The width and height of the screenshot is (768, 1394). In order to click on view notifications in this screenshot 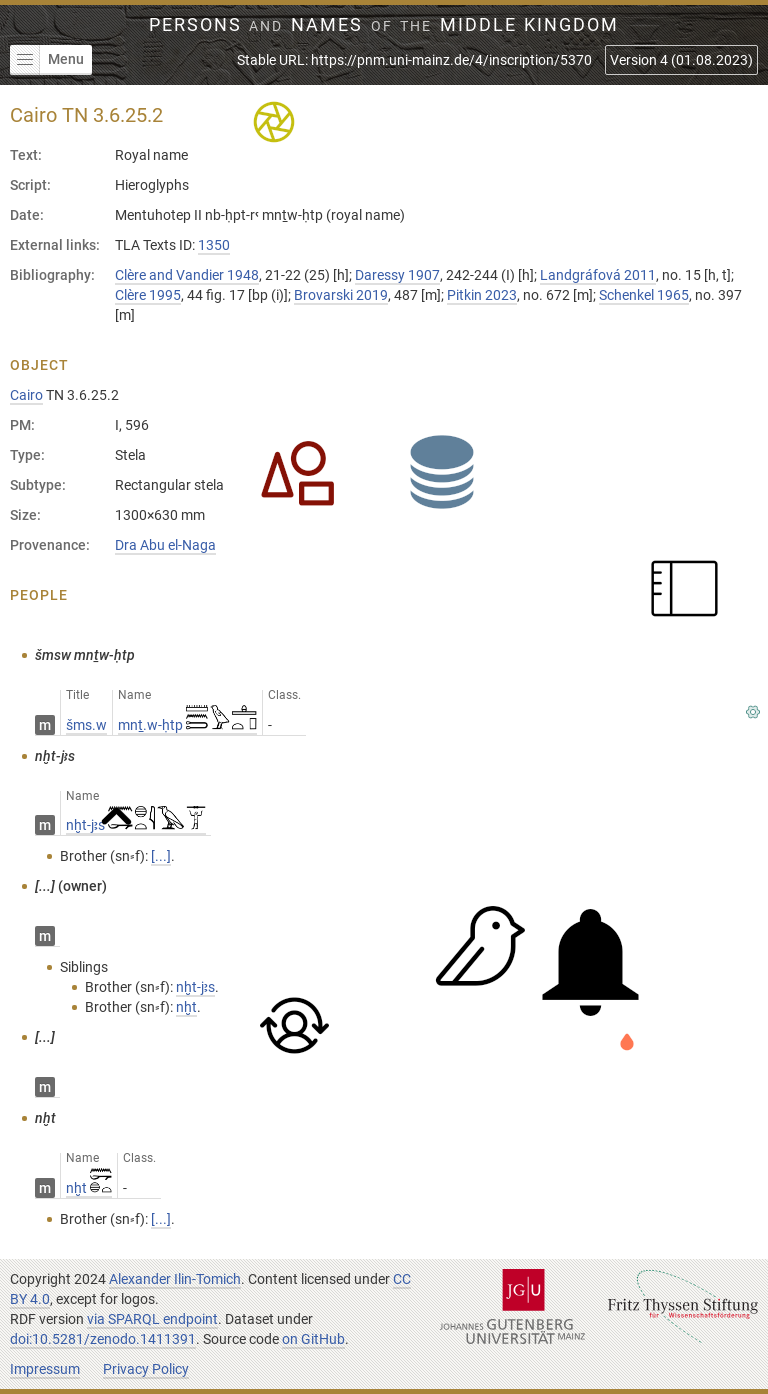, I will do `click(590, 962)`.